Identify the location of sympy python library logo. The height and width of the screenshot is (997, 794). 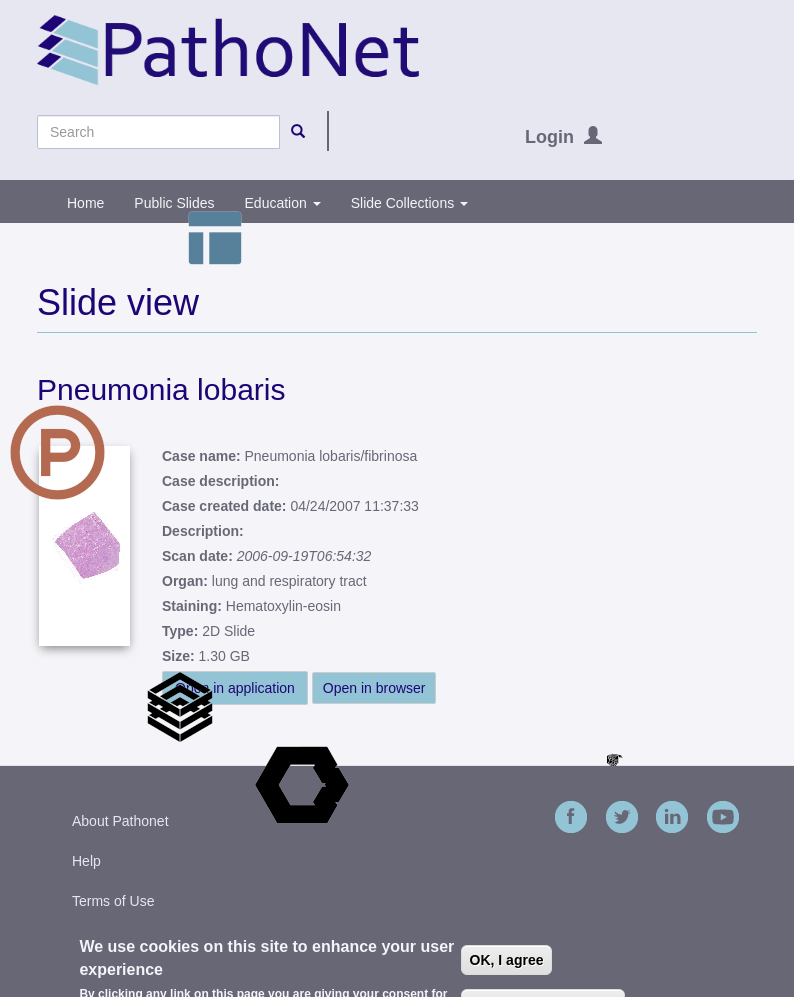
(615, 760).